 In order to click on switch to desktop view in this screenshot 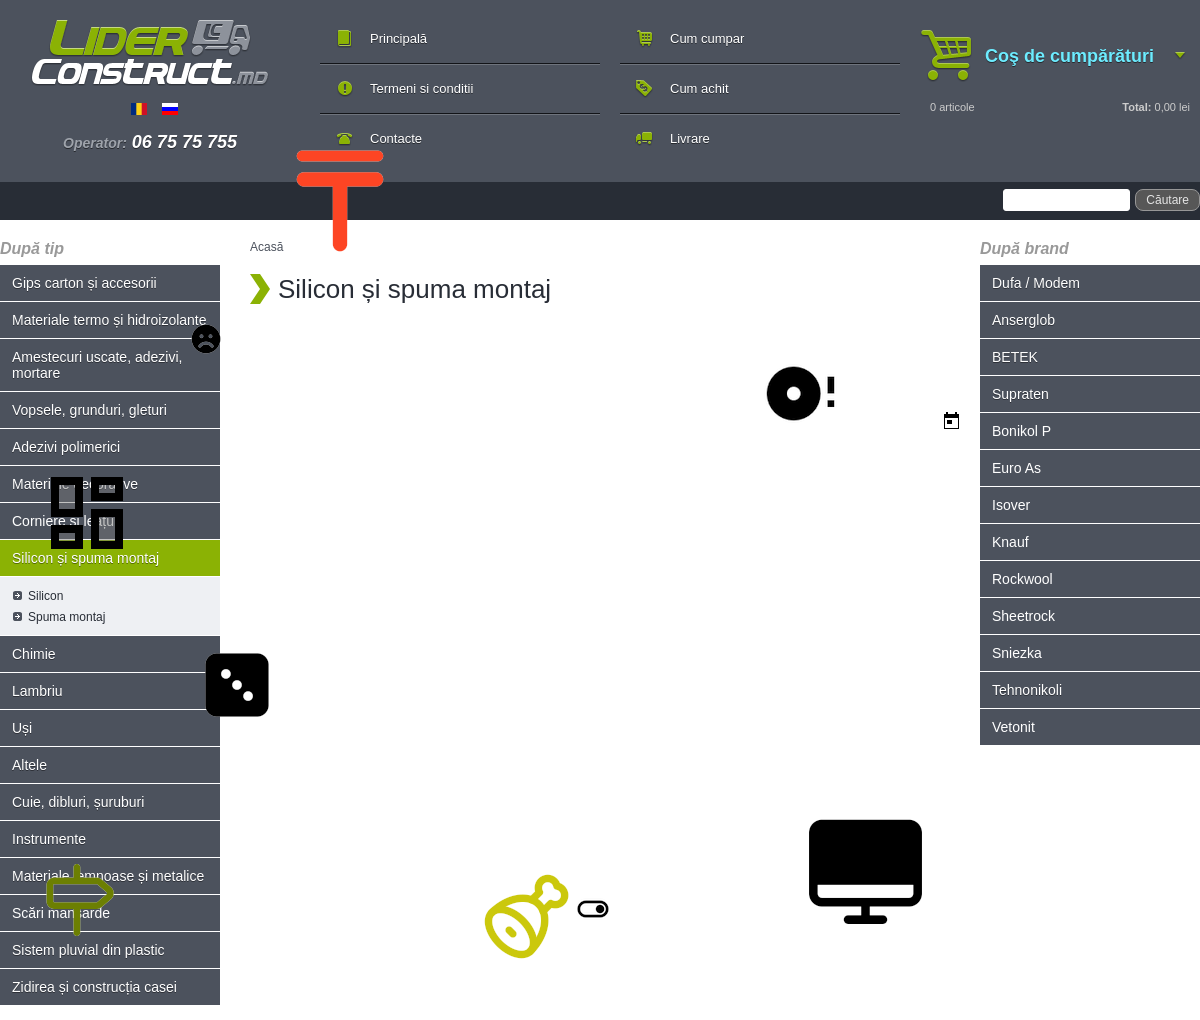, I will do `click(865, 867)`.